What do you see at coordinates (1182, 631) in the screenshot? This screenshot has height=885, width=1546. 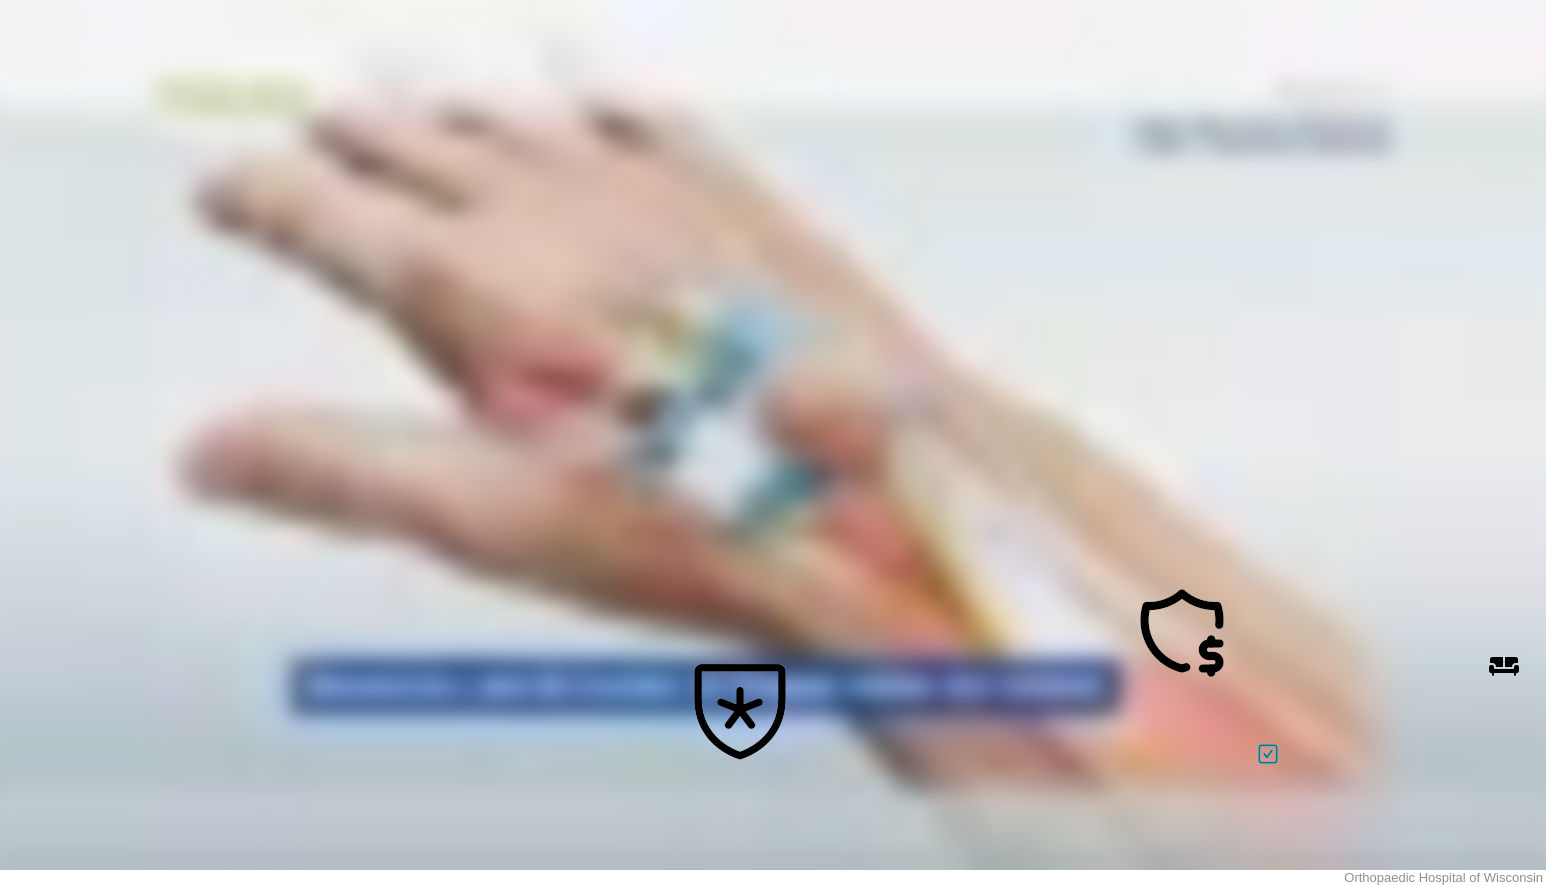 I see `access payment protection settings` at bounding box center [1182, 631].